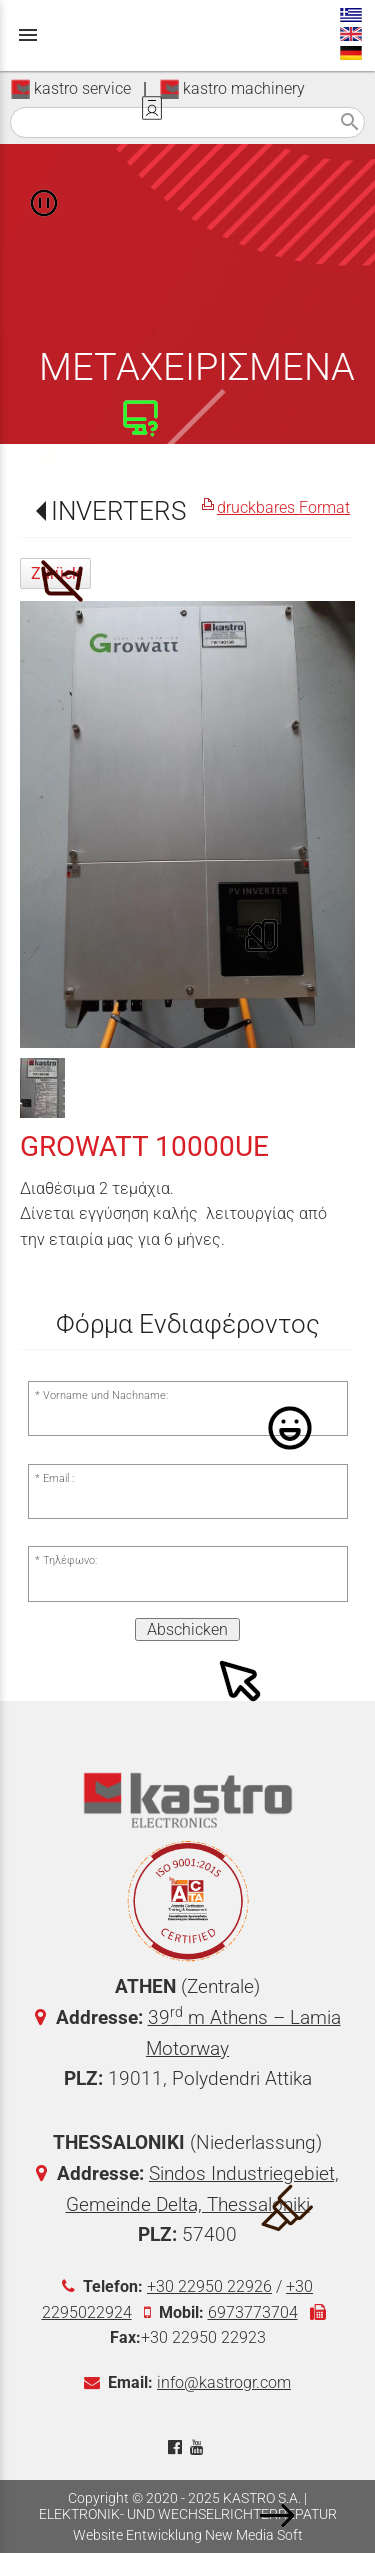  I want to click on navigate to the next item or screen, so click(277, 2515).